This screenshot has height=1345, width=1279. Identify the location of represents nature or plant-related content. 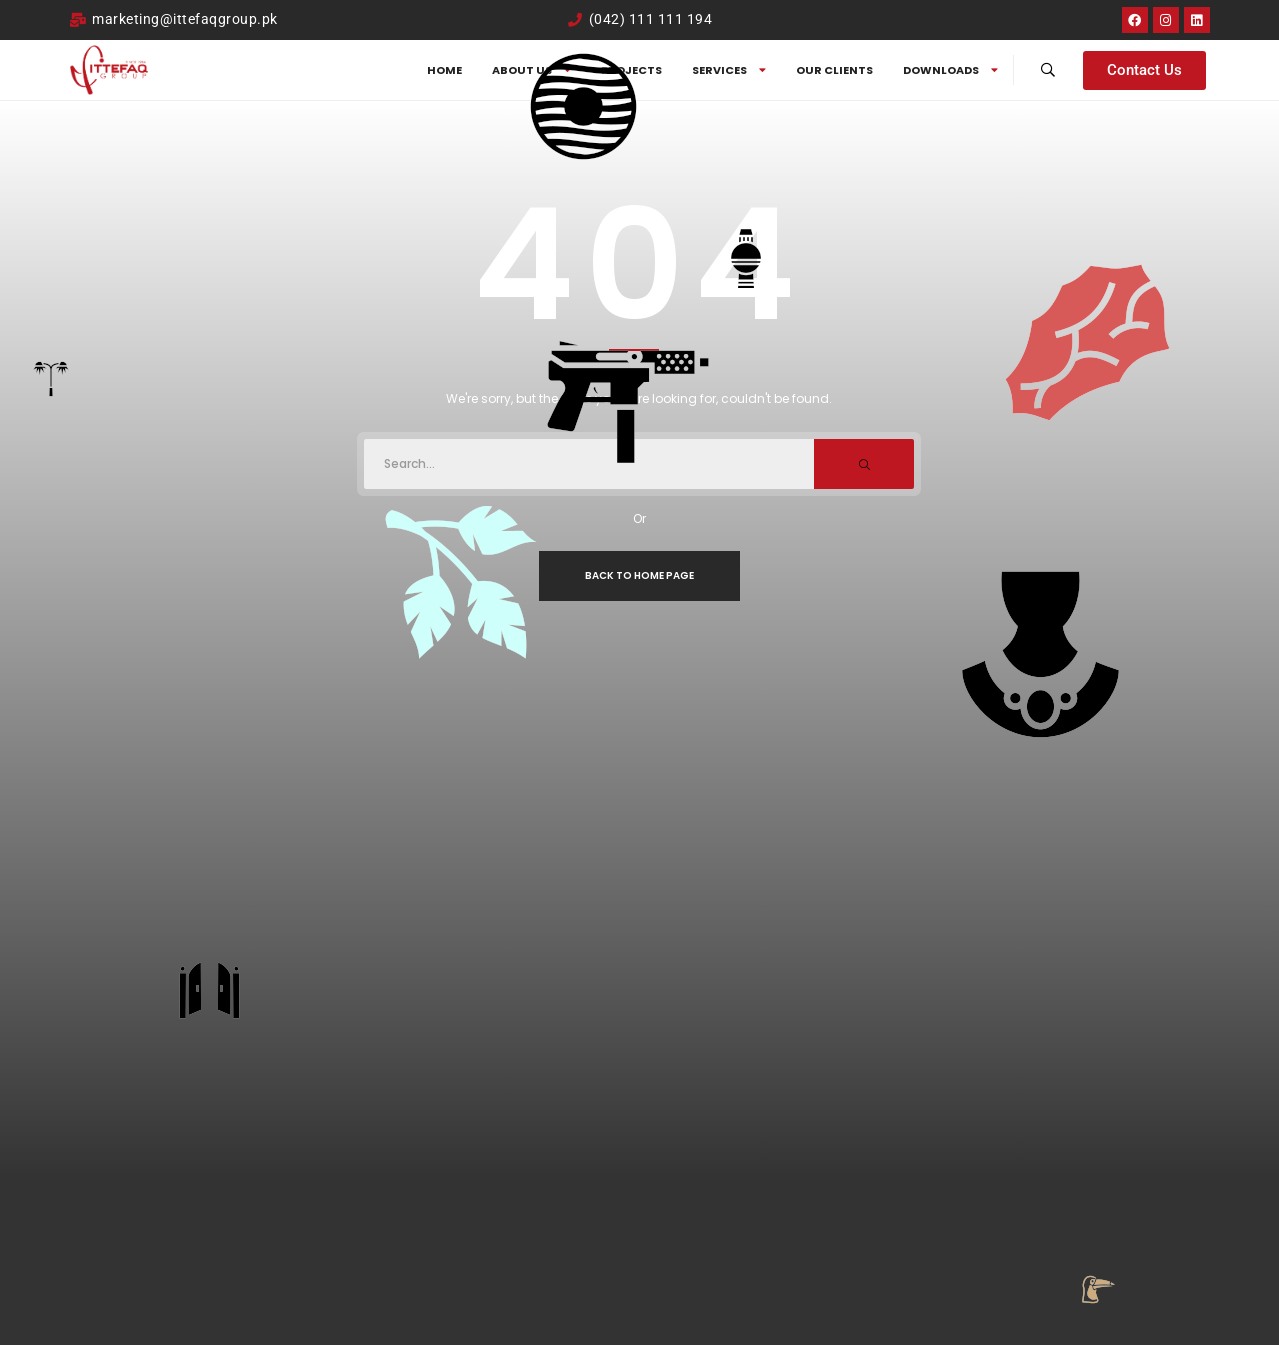
(461, 582).